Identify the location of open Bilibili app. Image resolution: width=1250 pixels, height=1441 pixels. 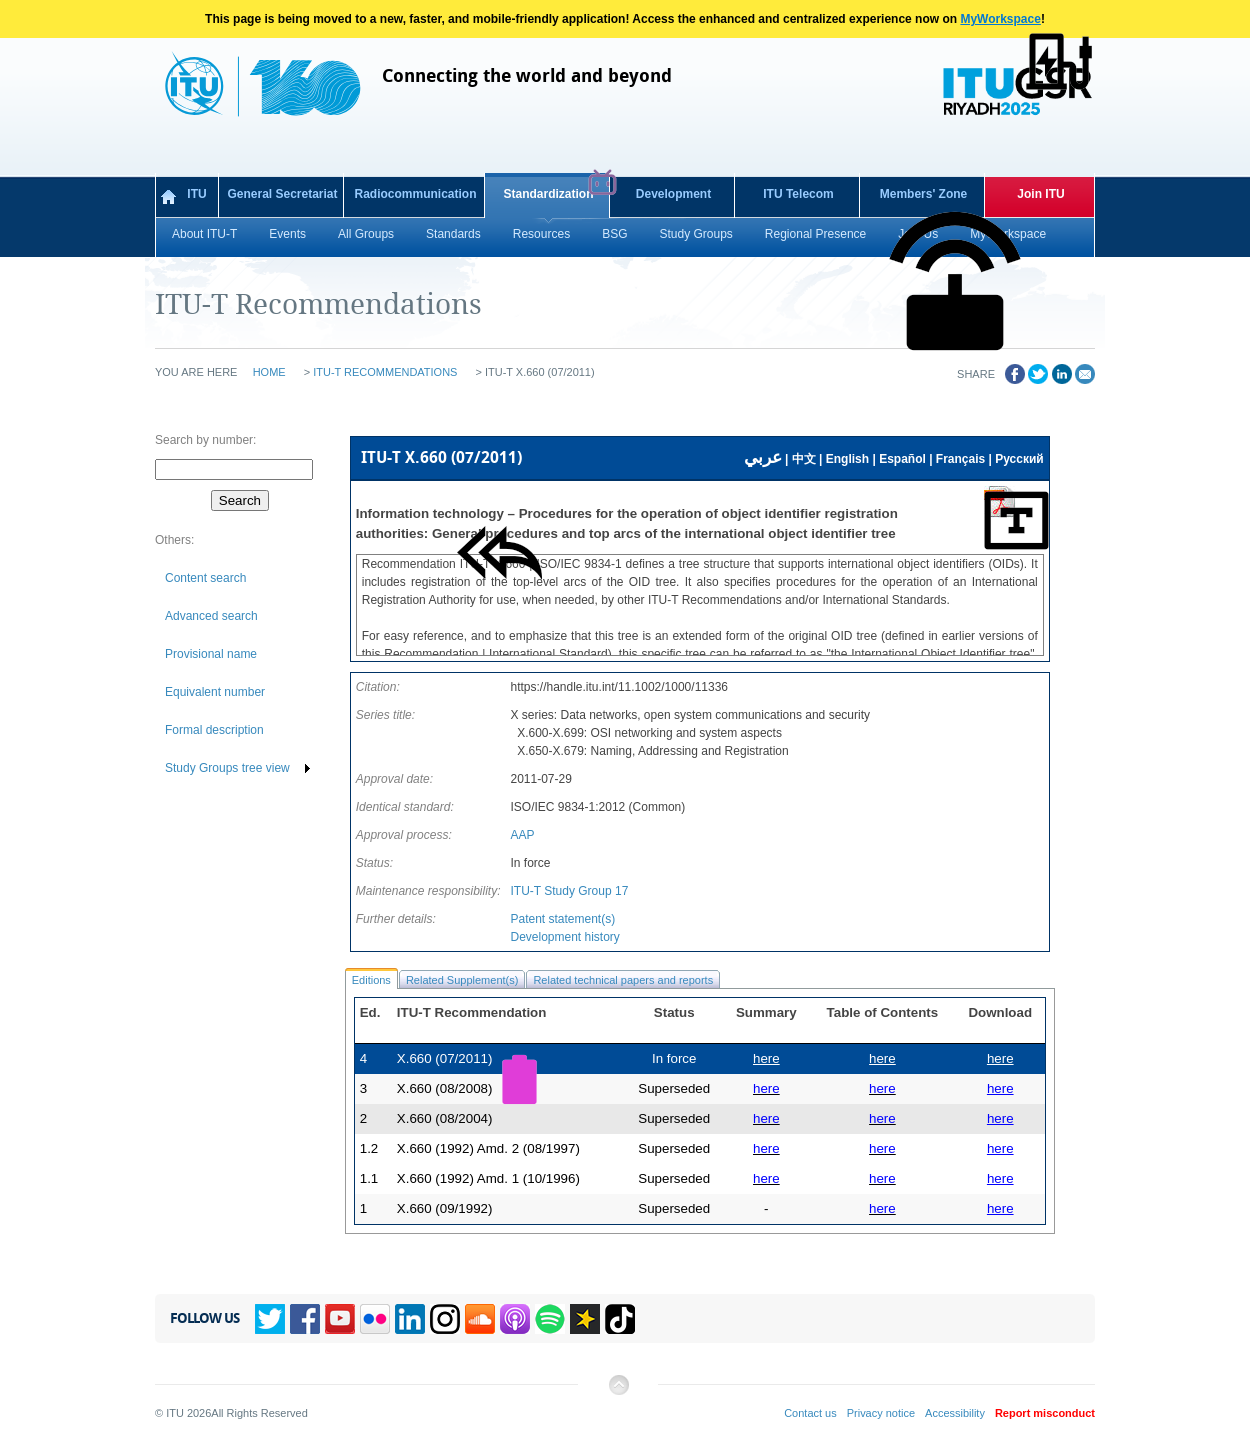
(602, 182).